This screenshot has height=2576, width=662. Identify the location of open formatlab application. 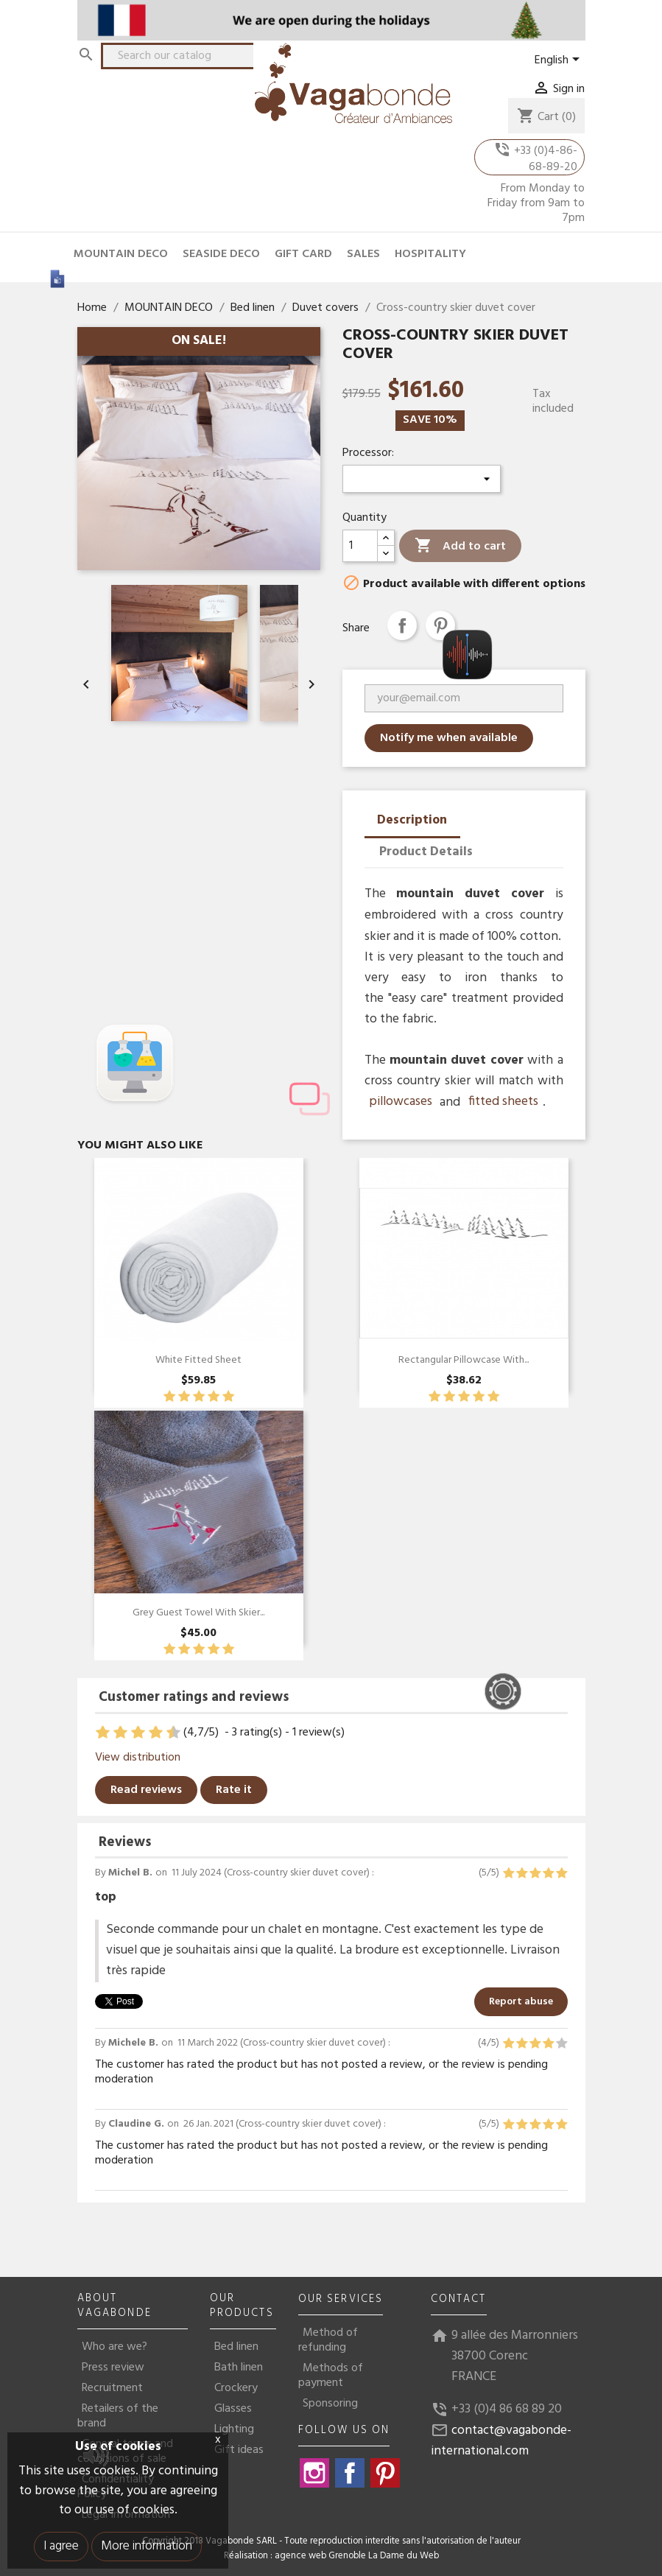
(135, 1063).